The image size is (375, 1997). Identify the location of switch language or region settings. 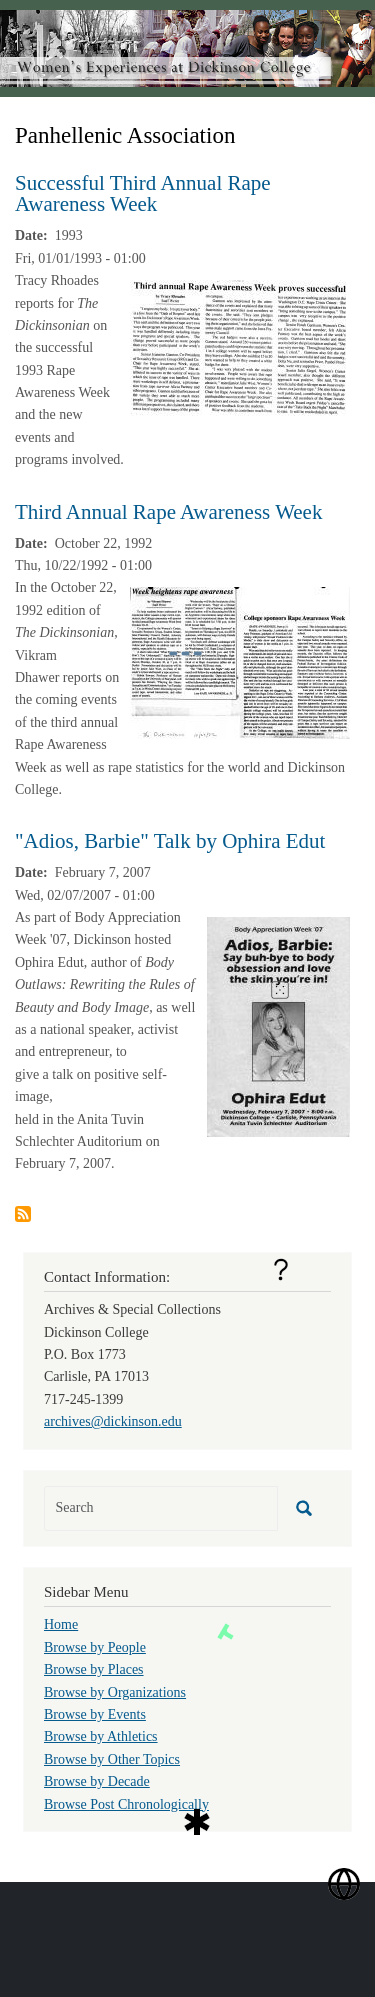
(344, 1884).